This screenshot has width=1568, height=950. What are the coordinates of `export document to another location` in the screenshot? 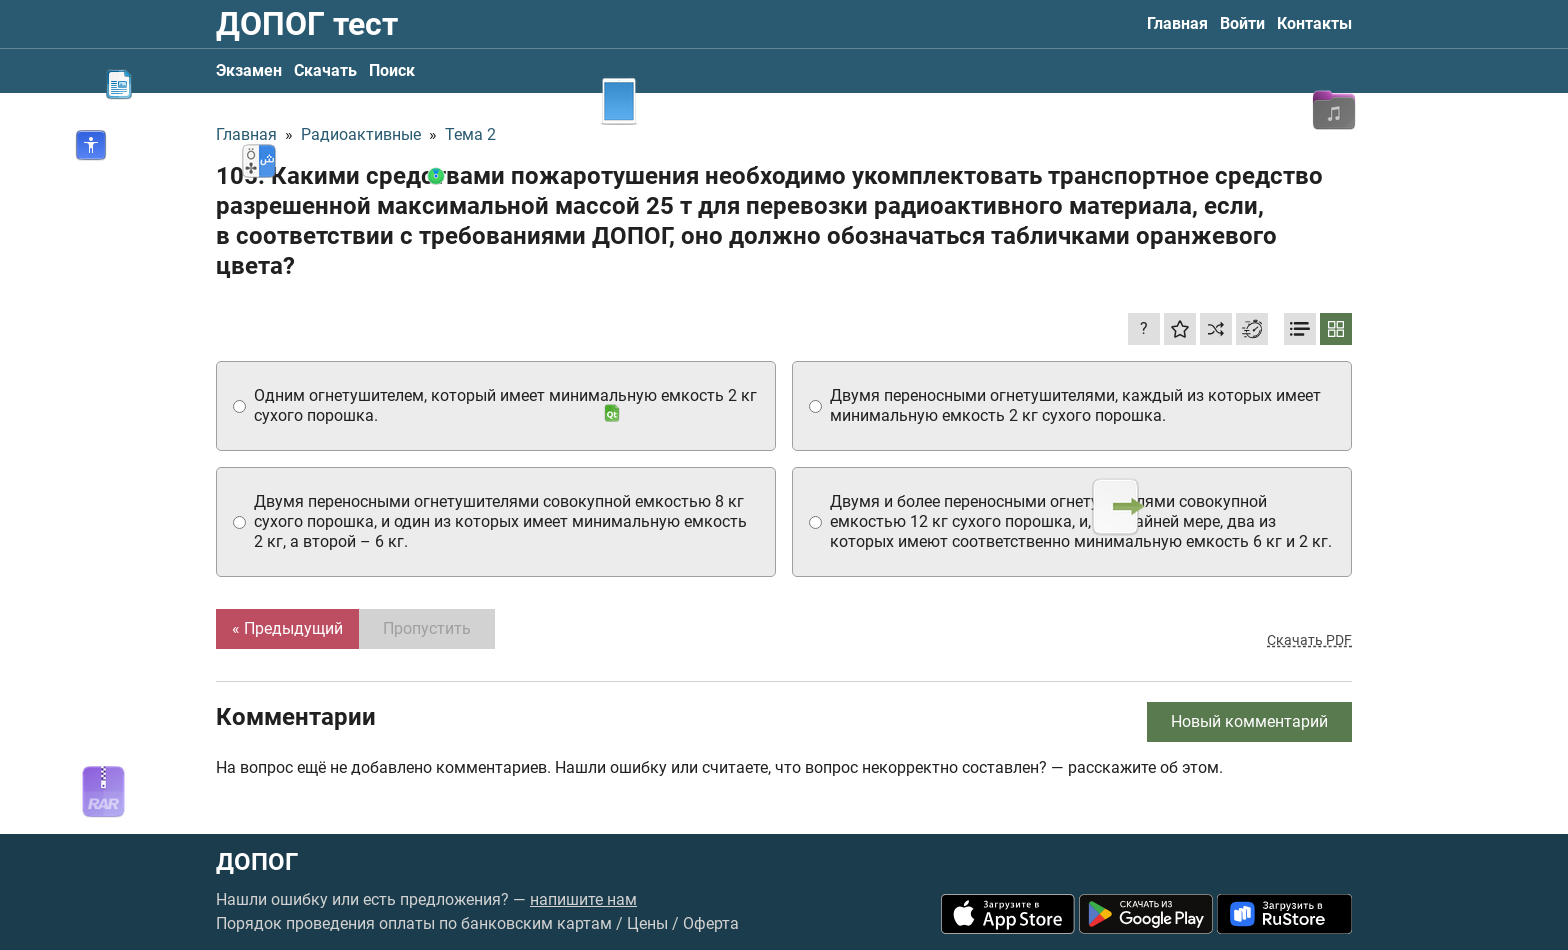 It's located at (1115, 506).